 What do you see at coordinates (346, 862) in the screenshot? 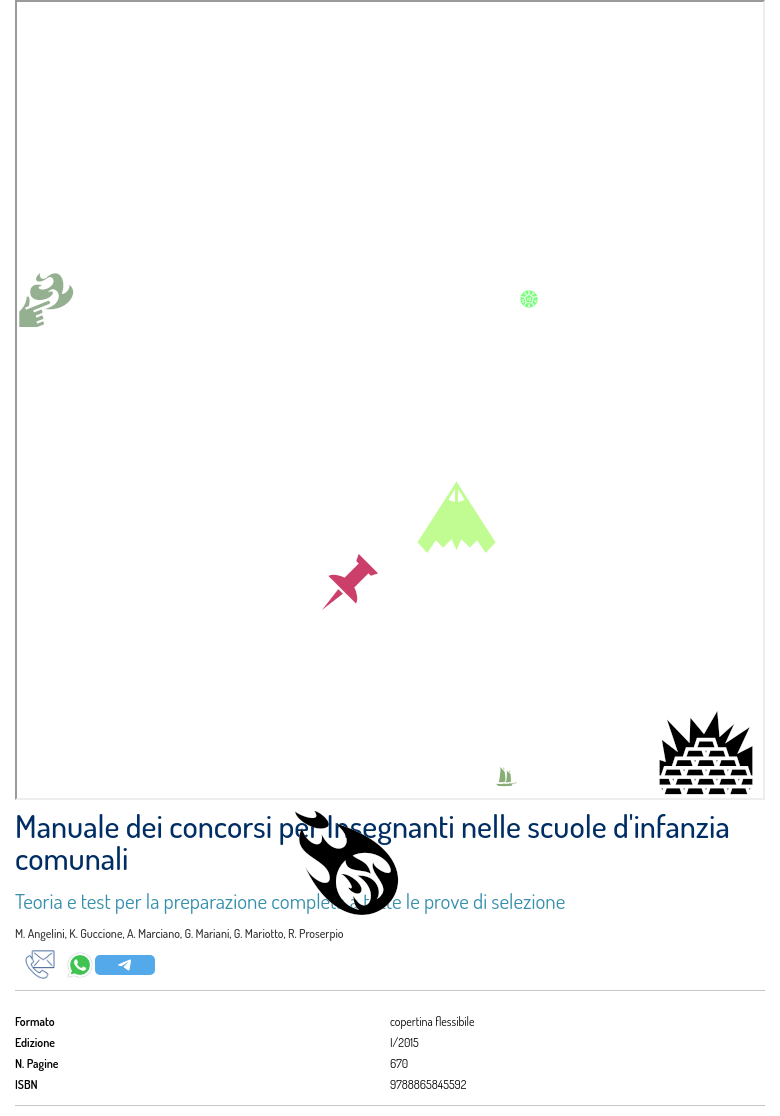
I see `indicates a hot streak or trending content` at bounding box center [346, 862].